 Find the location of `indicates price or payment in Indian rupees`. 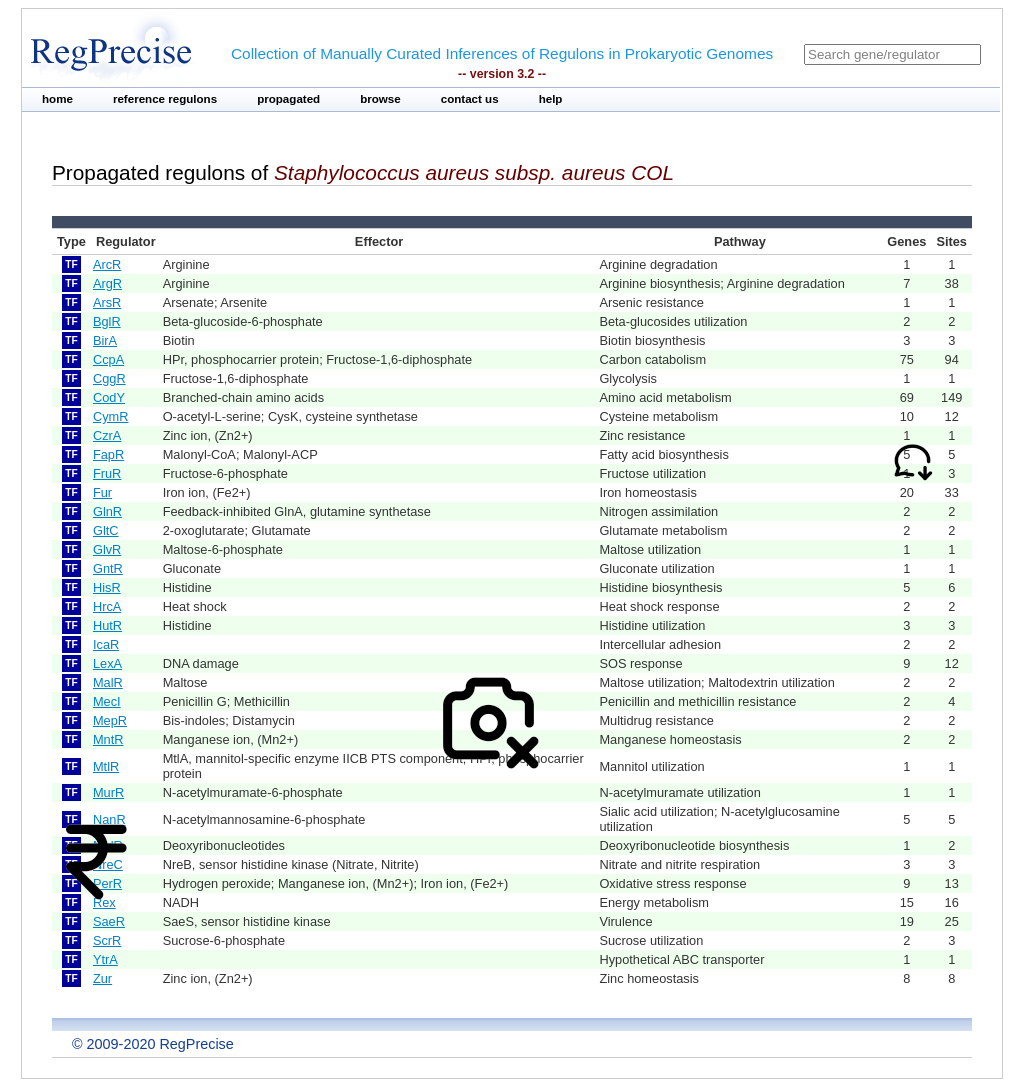

indicates price or payment in Indian rupees is located at coordinates (94, 862).